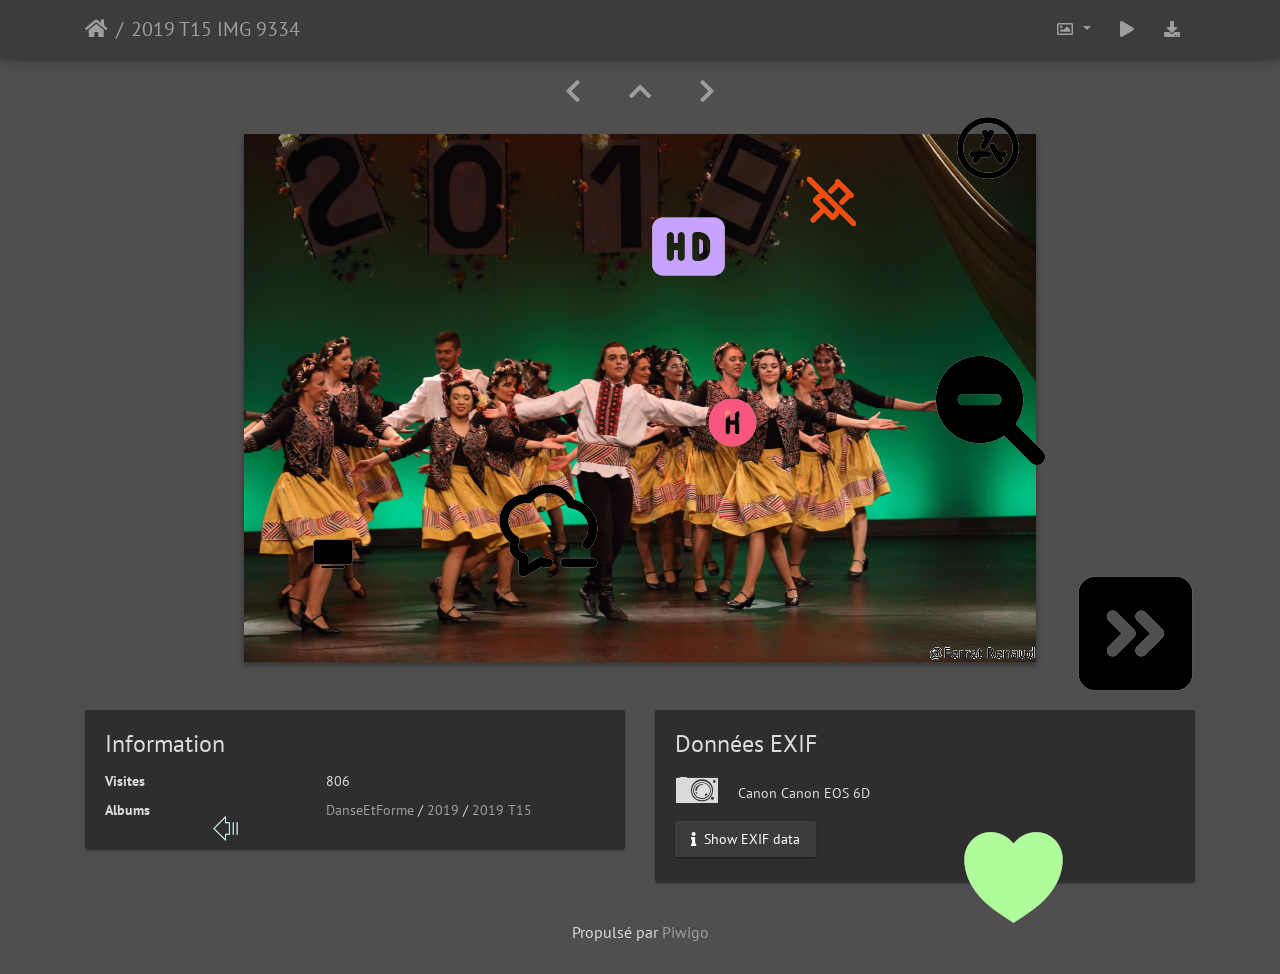  I want to click on unpin this item, so click(831, 201).